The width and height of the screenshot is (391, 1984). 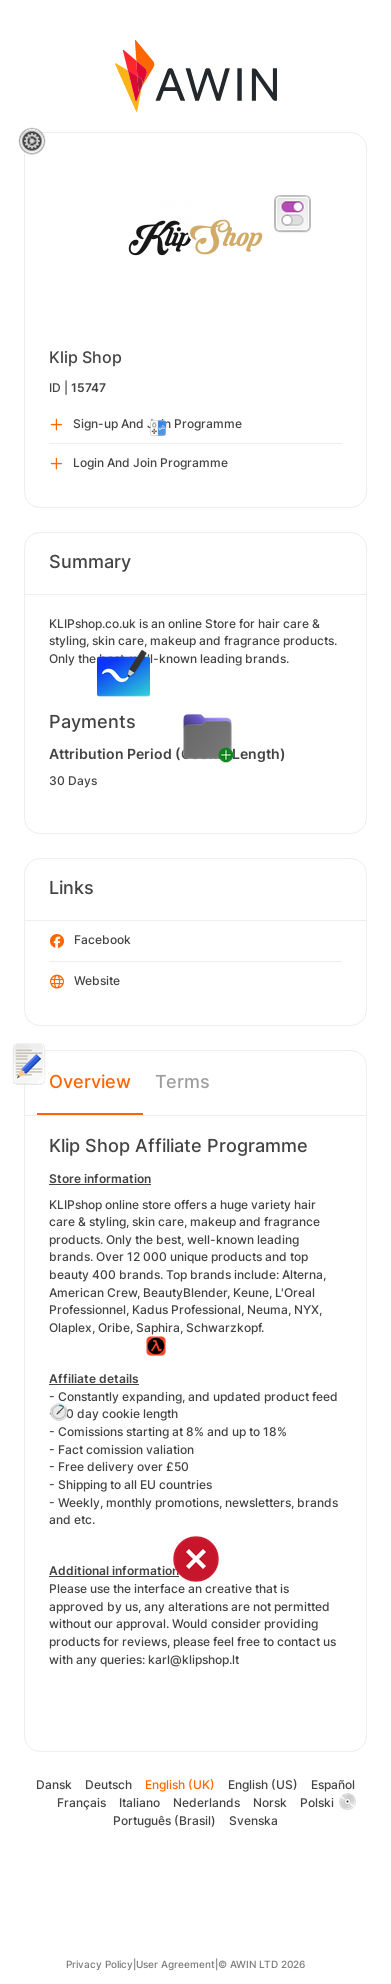 I want to click on open the whiteboard app, so click(x=123, y=676).